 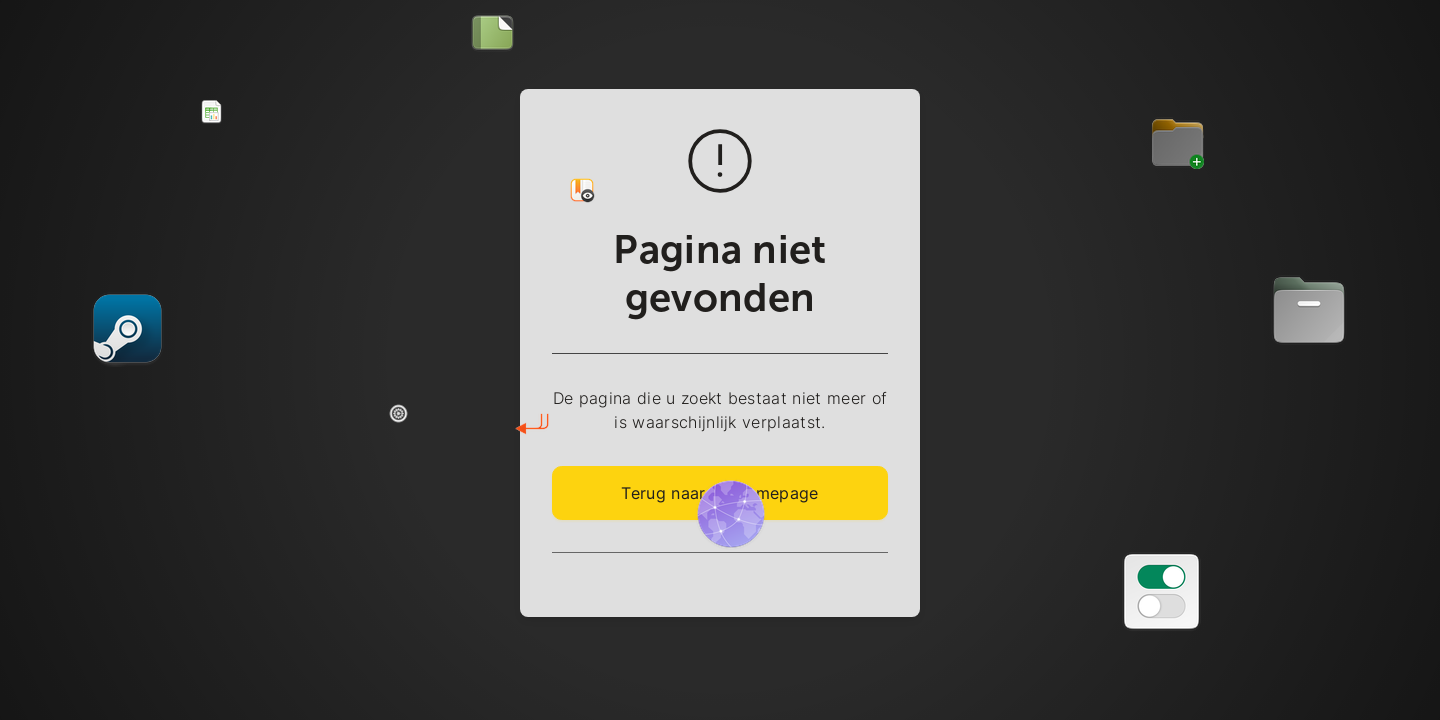 What do you see at coordinates (1309, 310) in the screenshot?
I see `open the file manager application` at bounding box center [1309, 310].